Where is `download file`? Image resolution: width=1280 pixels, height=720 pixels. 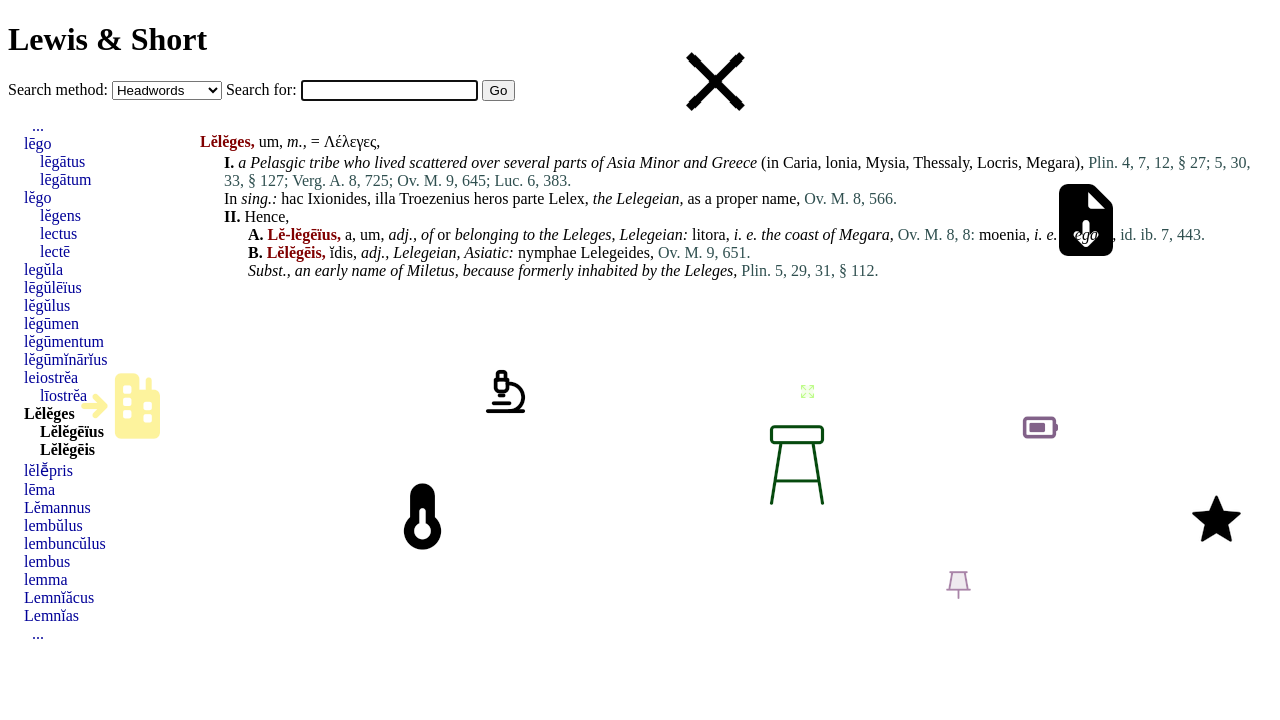
download file is located at coordinates (1086, 220).